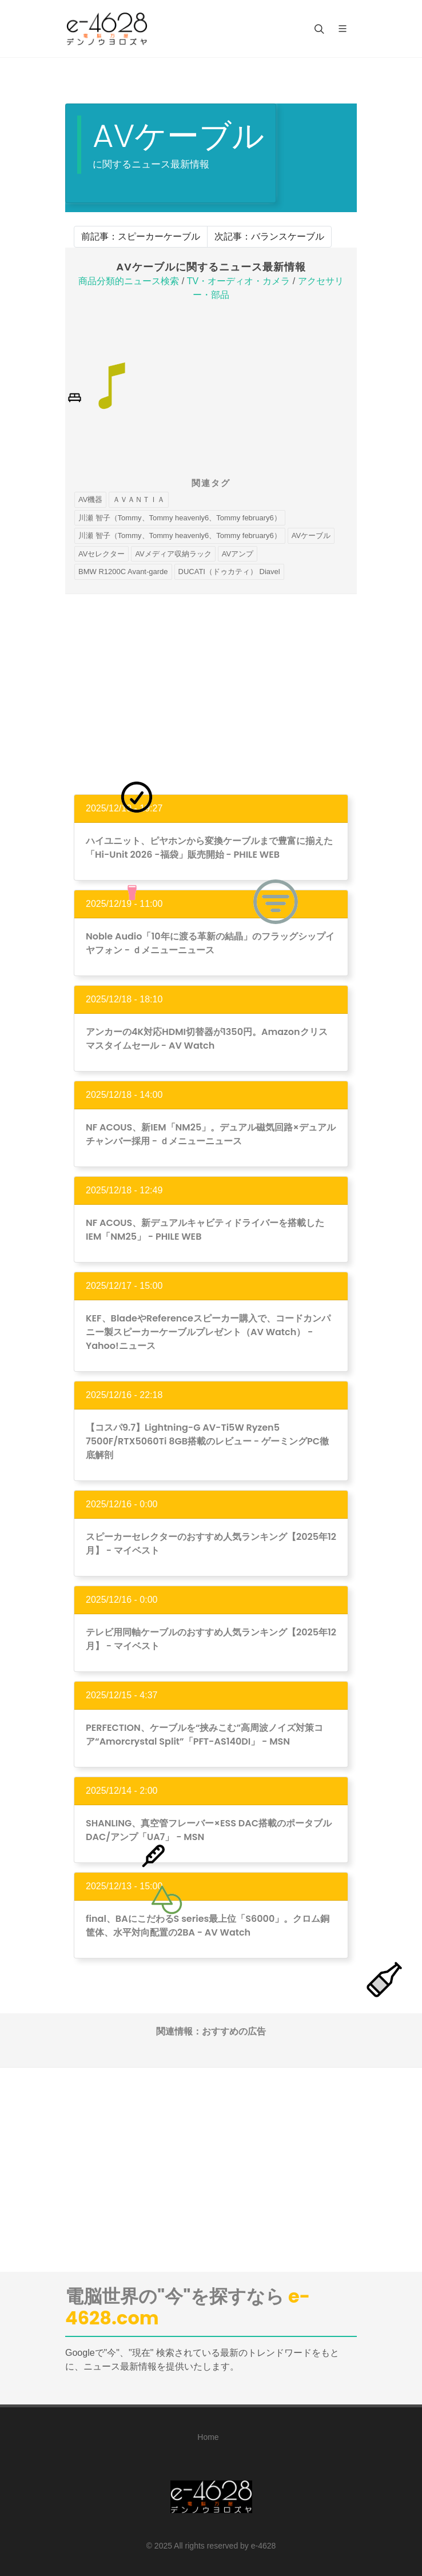  I want to click on open filter options, so click(276, 902).